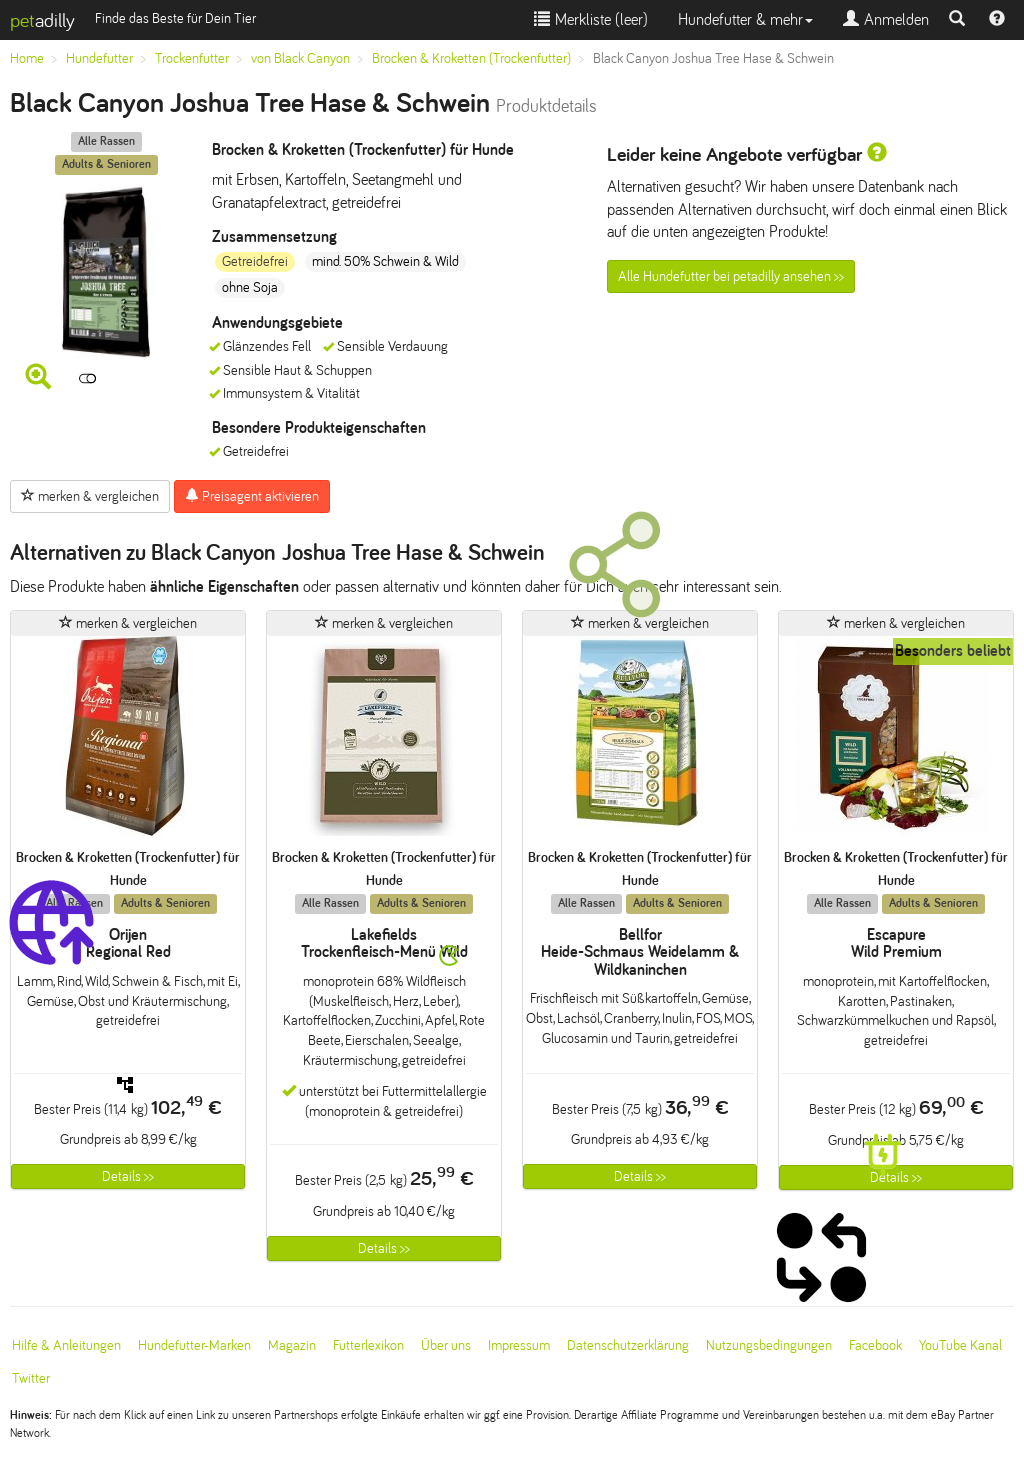  I want to click on view account hierarchy or organizational structure, so click(125, 1085).